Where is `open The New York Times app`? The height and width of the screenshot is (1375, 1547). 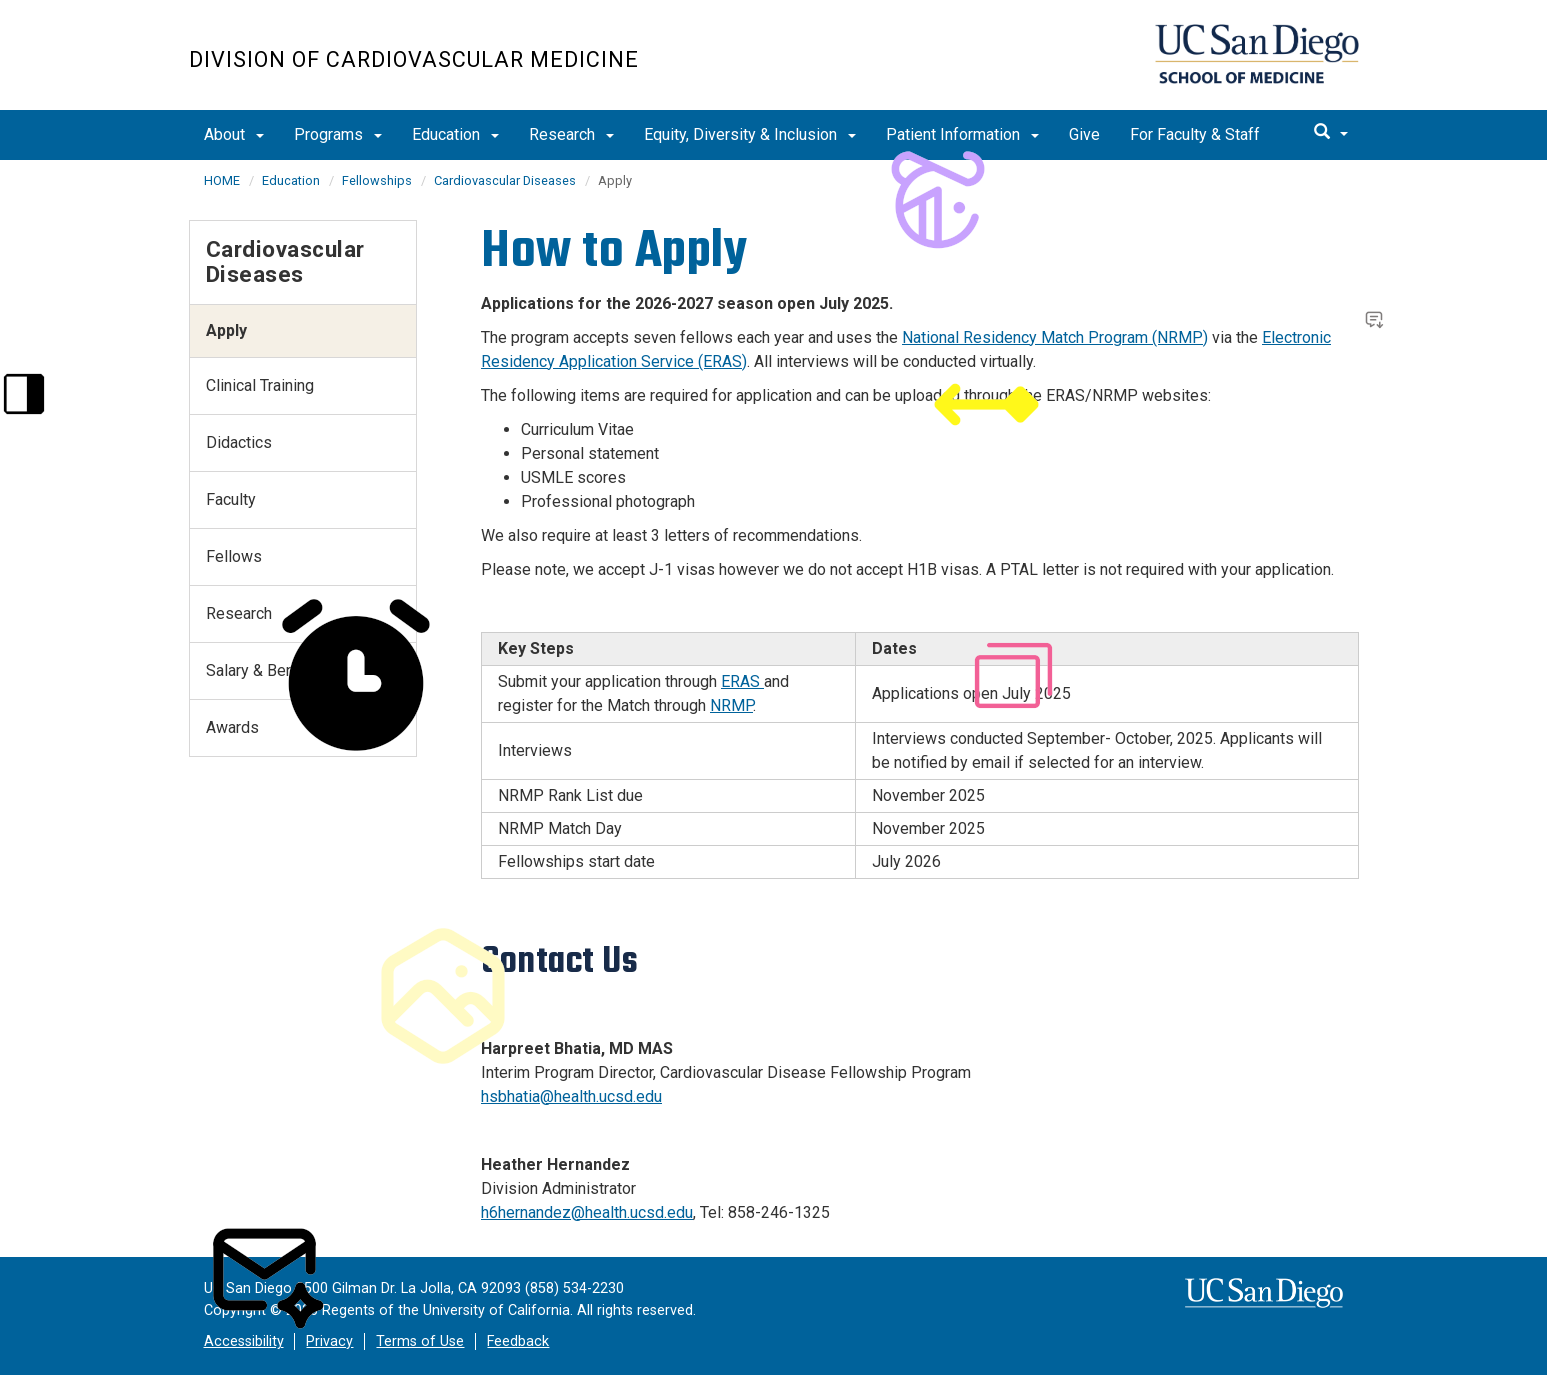 open The New York Times app is located at coordinates (938, 198).